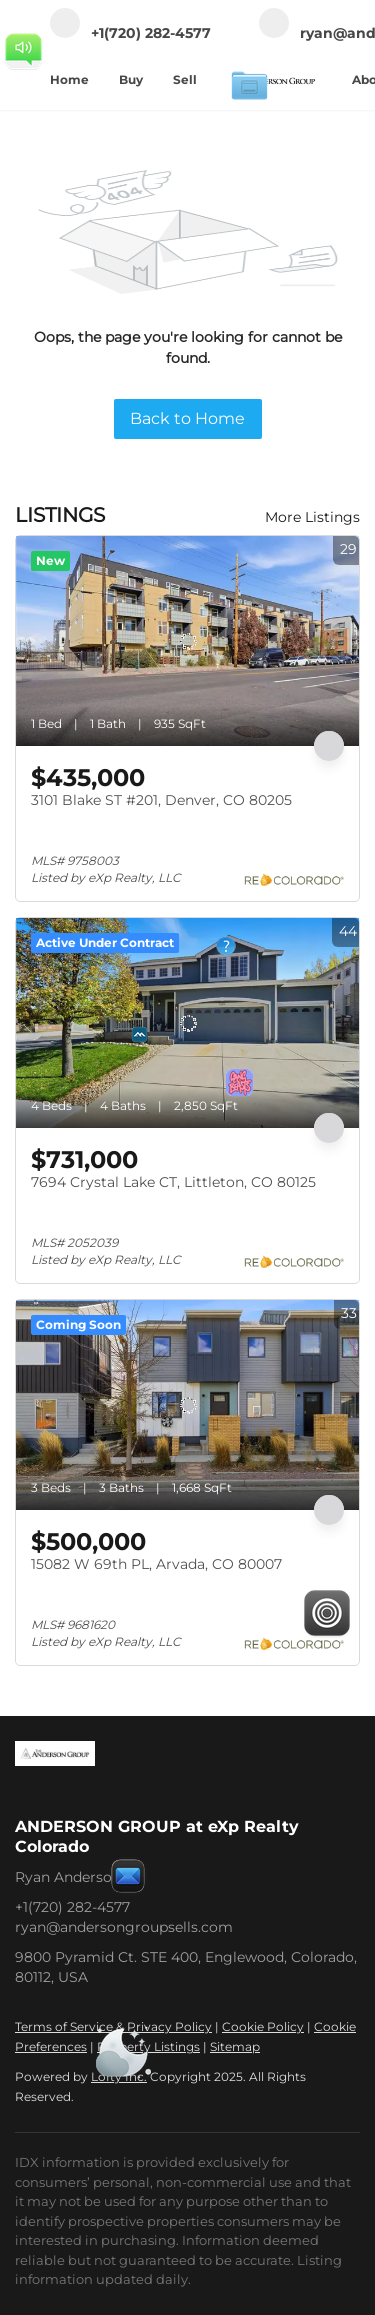 This screenshot has height=2315, width=375. What do you see at coordinates (327, 1613) in the screenshot?
I see `open zen browser app` at bounding box center [327, 1613].